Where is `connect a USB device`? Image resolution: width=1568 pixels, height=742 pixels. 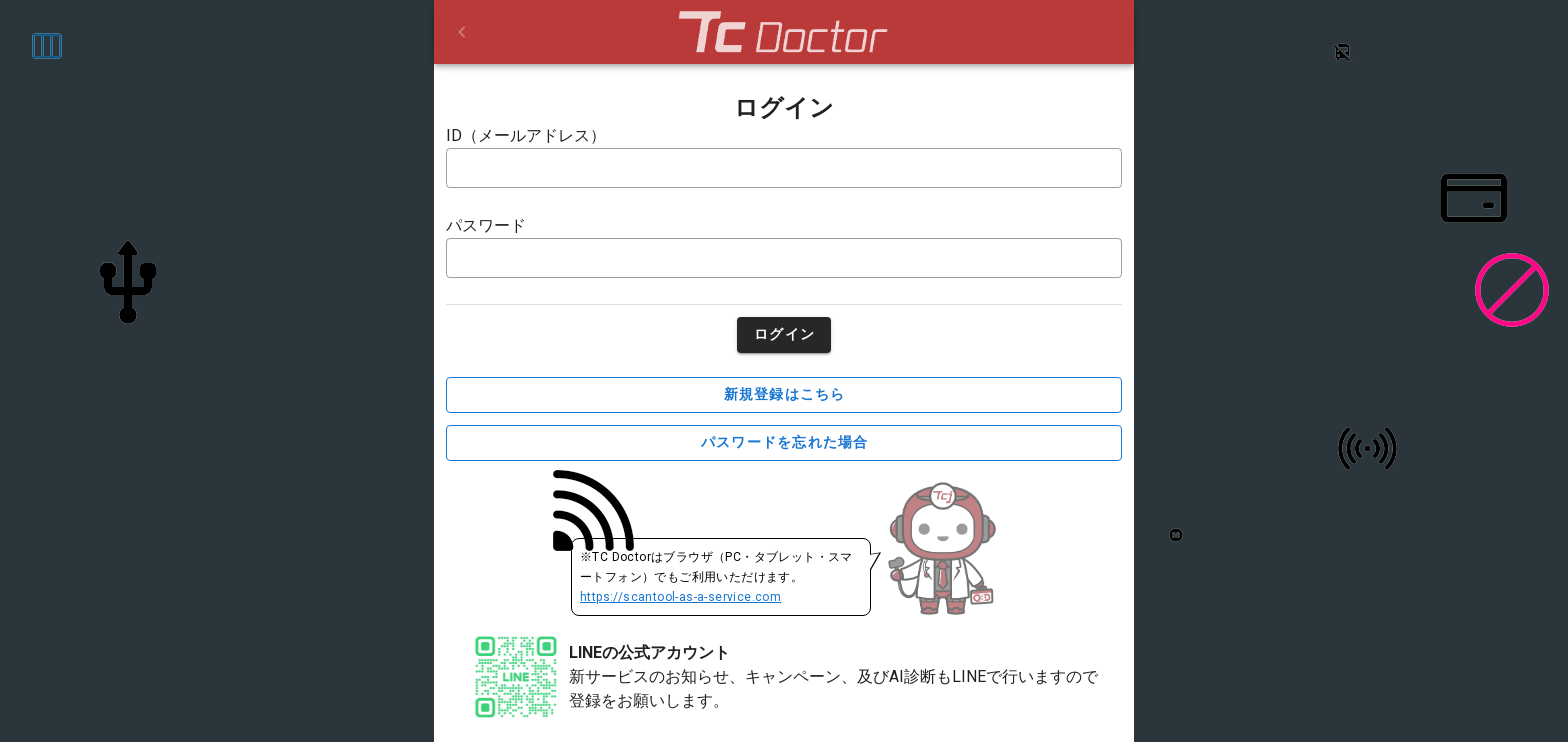 connect a USB device is located at coordinates (128, 283).